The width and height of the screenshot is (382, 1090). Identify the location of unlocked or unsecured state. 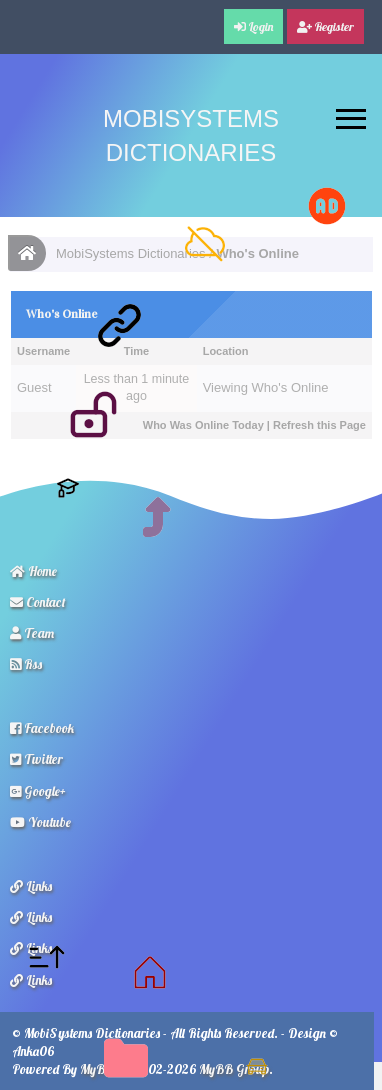
(93, 414).